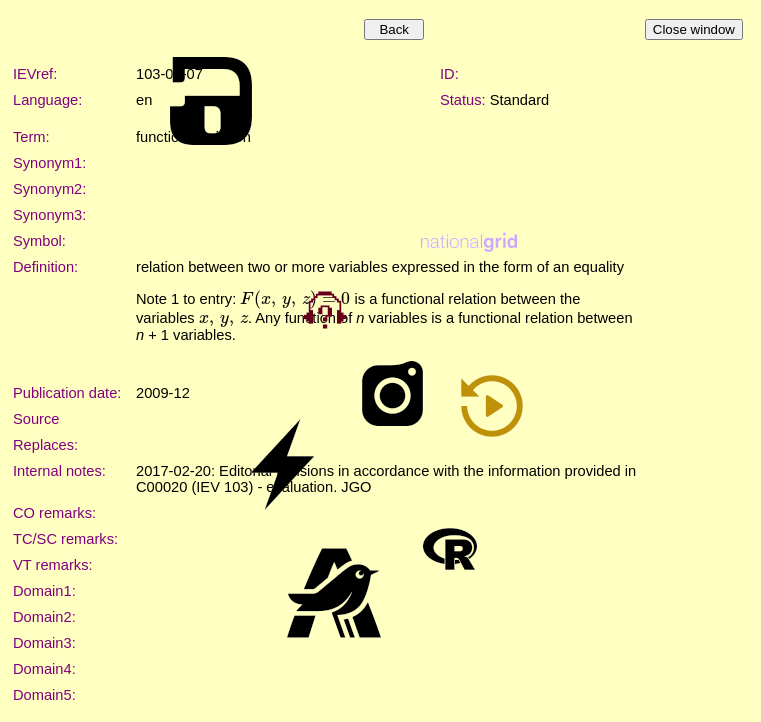 This screenshot has height=722, width=761. Describe the element at coordinates (450, 549) in the screenshot. I see `R programming language logo` at that location.